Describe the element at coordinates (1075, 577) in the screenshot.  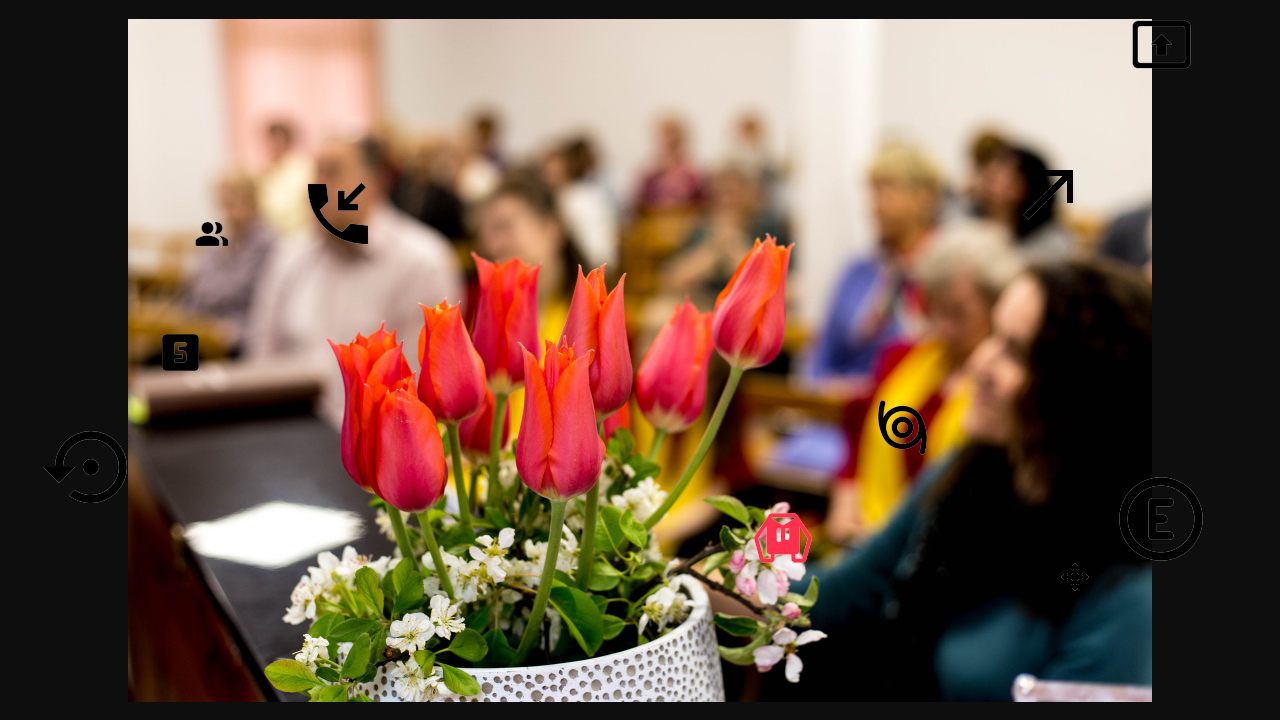
I see `pan or move camera view in all directions` at that location.